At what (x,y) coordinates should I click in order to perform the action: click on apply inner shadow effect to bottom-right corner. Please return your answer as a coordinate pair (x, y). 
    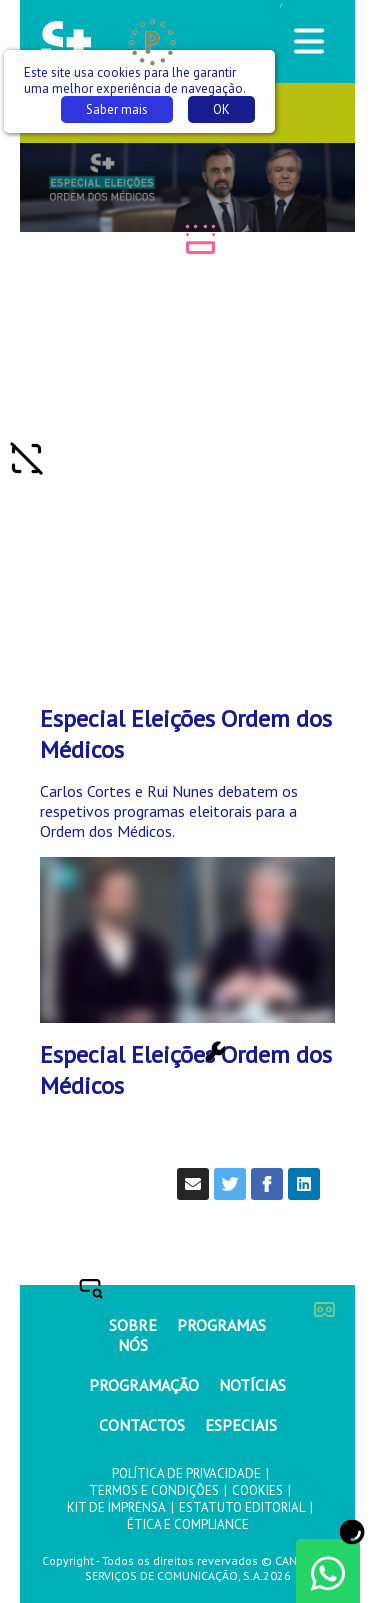
    Looking at the image, I should click on (352, 1532).